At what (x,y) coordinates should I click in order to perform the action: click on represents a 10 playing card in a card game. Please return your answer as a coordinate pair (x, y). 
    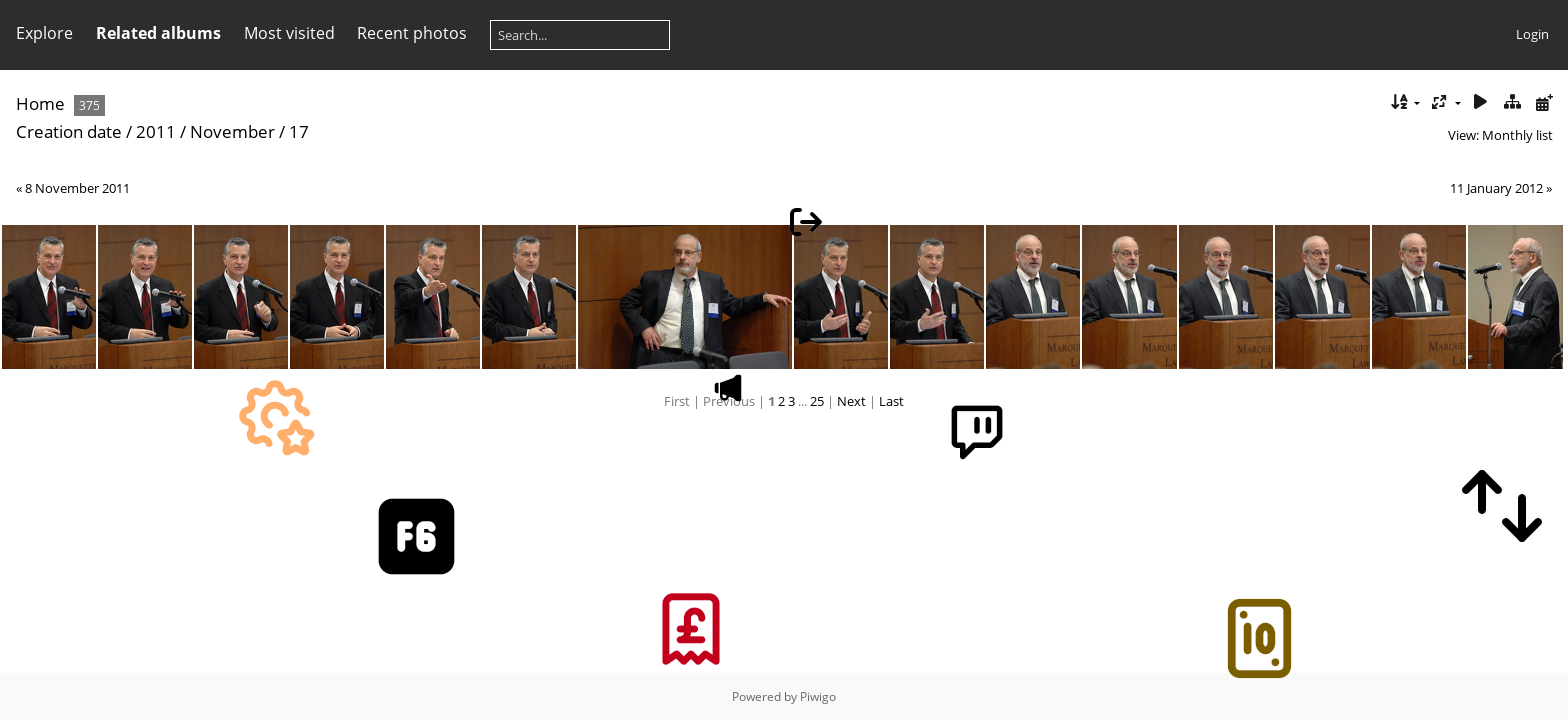
    Looking at the image, I should click on (1259, 638).